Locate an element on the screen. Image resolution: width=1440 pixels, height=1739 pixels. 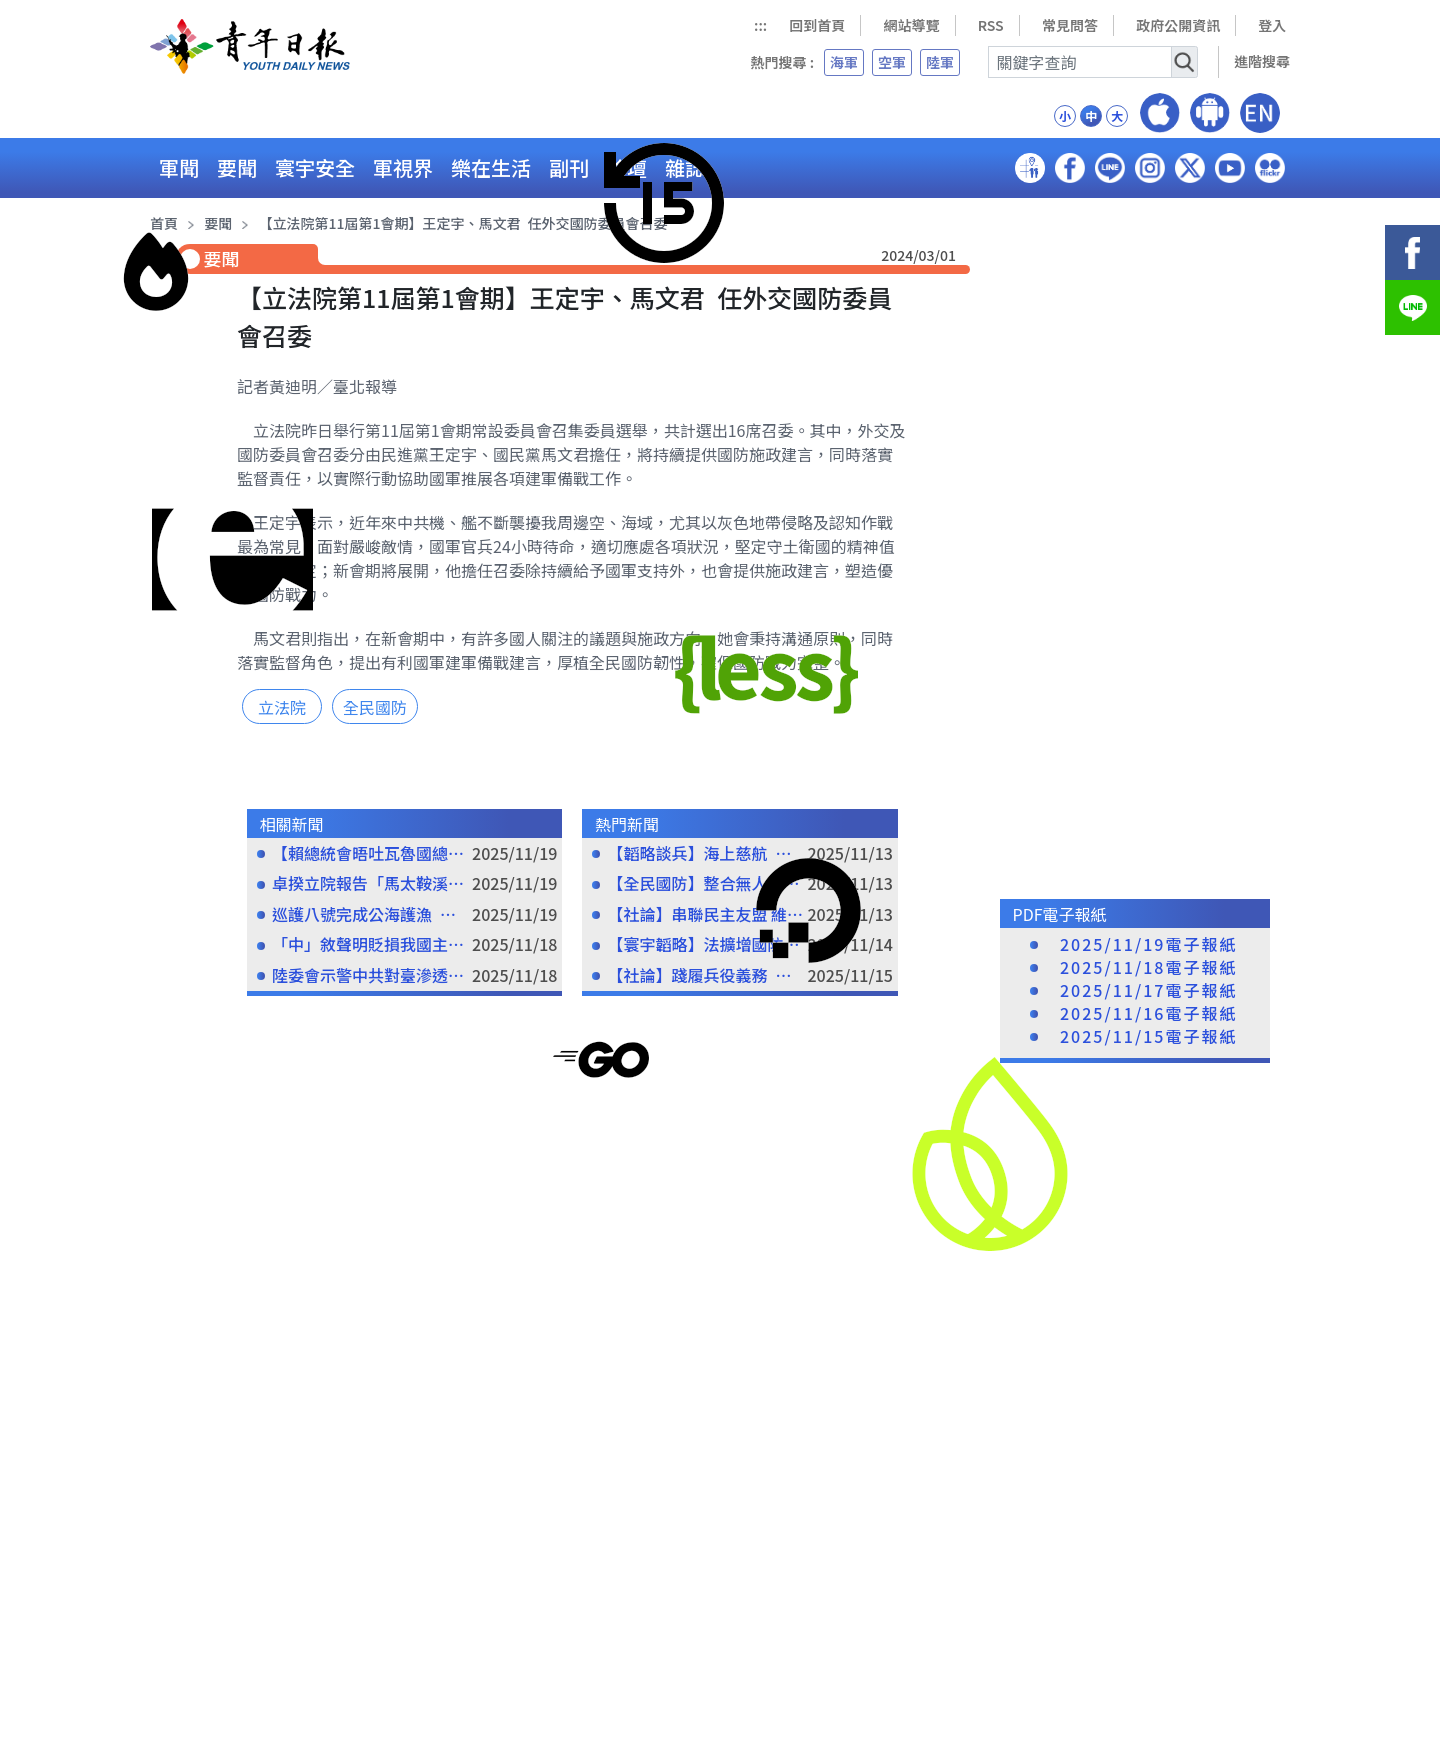
DigitalOcean brand logo is located at coordinates (808, 910).